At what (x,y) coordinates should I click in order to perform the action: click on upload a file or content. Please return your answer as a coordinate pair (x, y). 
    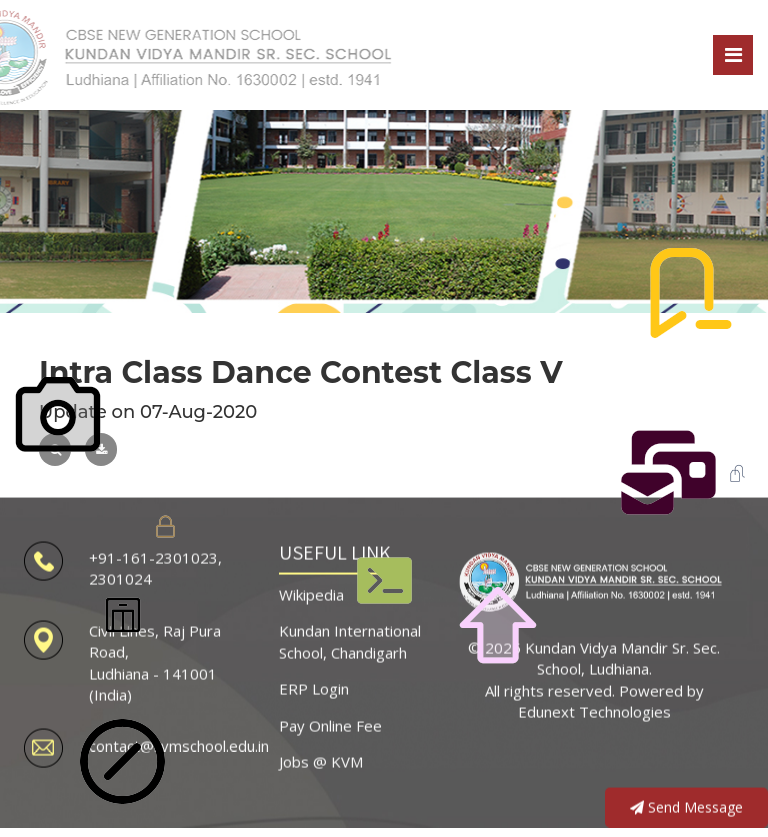
    Looking at the image, I should click on (498, 628).